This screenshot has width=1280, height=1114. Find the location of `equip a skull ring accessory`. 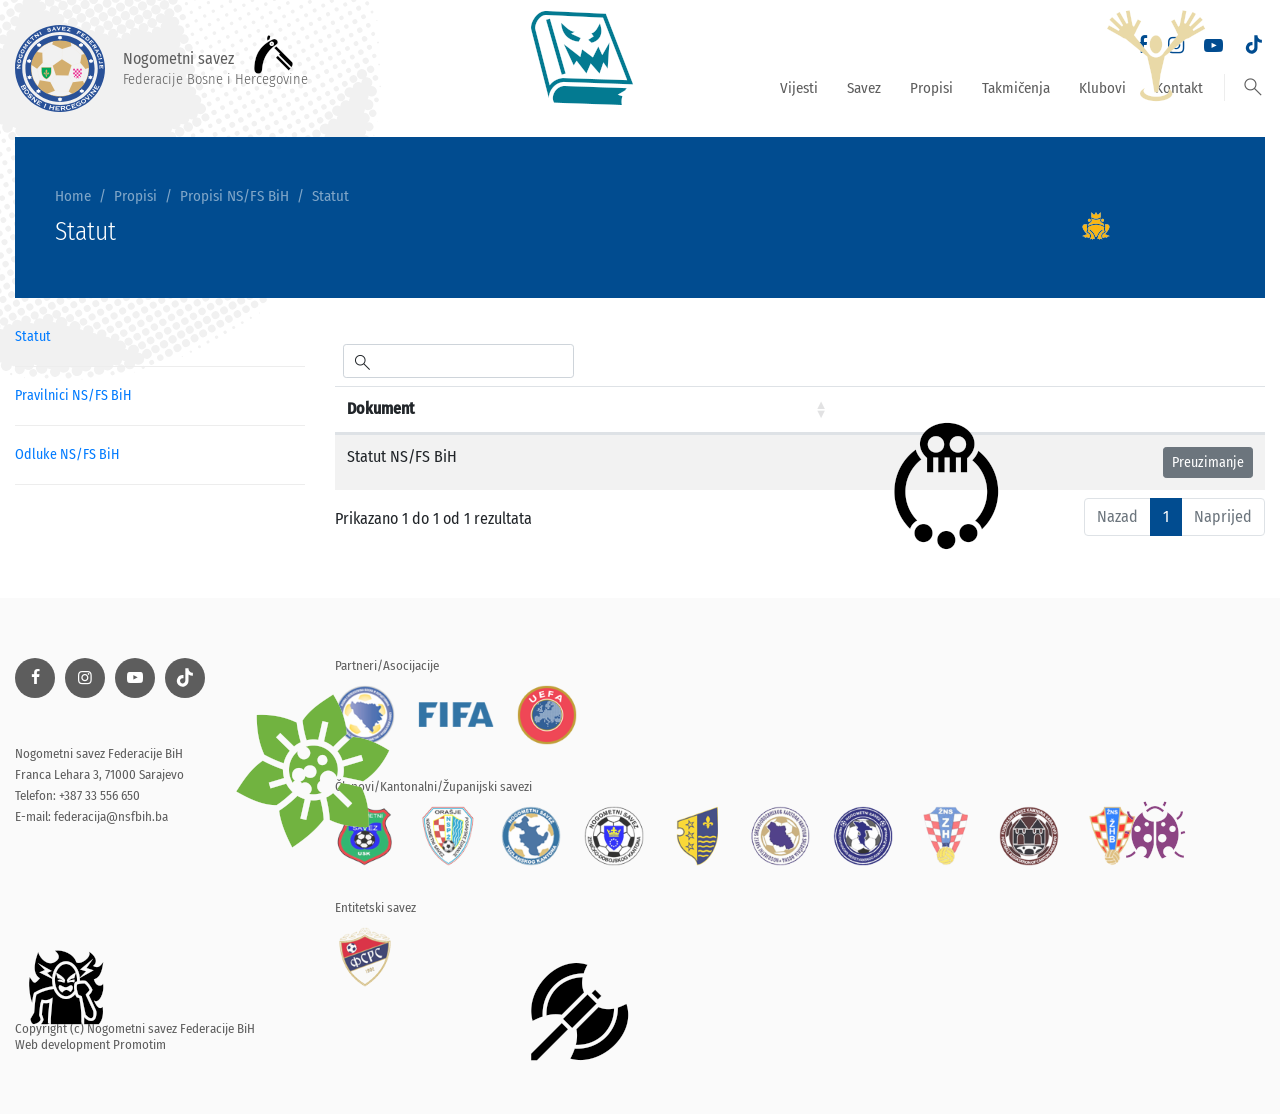

equip a skull ring accessory is located at coordinates (946, 486).